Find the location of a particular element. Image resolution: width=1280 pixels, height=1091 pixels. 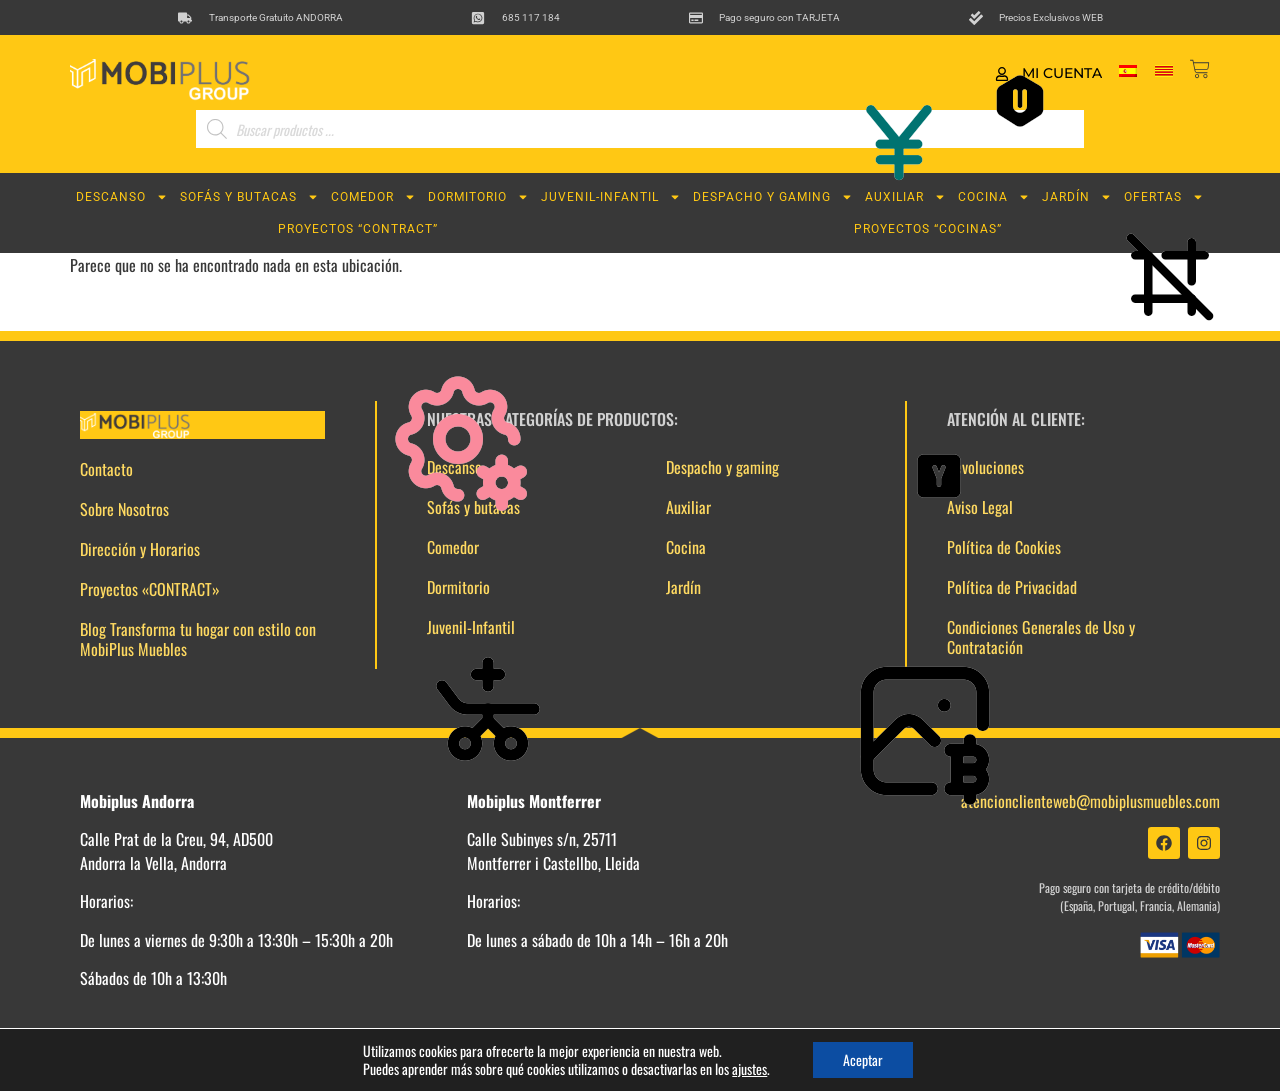

indicates a user or username initial is located at coordinates (1020, 101).